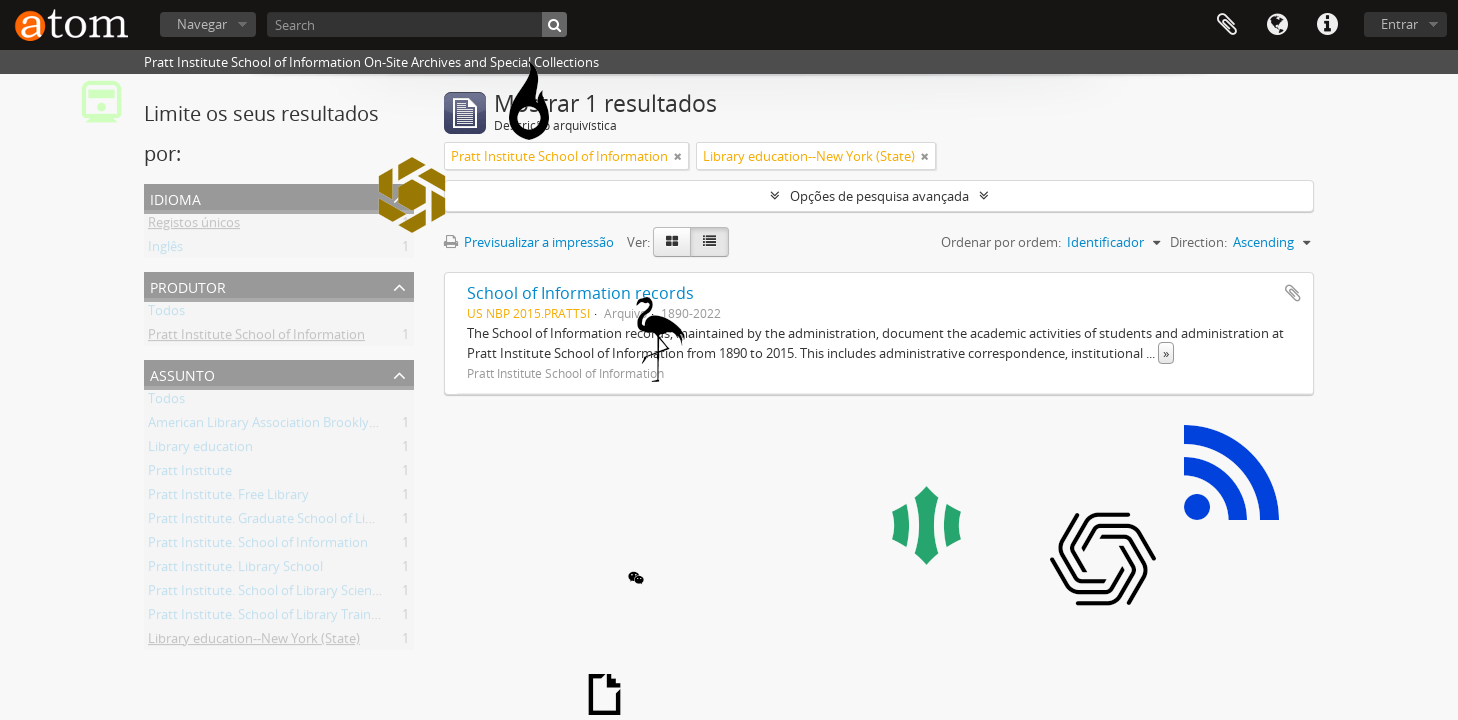  What do you see at coordinates (636, 578) in the screenshot?
I see `open WeChat messaging app` at bounding box center [636, 578].